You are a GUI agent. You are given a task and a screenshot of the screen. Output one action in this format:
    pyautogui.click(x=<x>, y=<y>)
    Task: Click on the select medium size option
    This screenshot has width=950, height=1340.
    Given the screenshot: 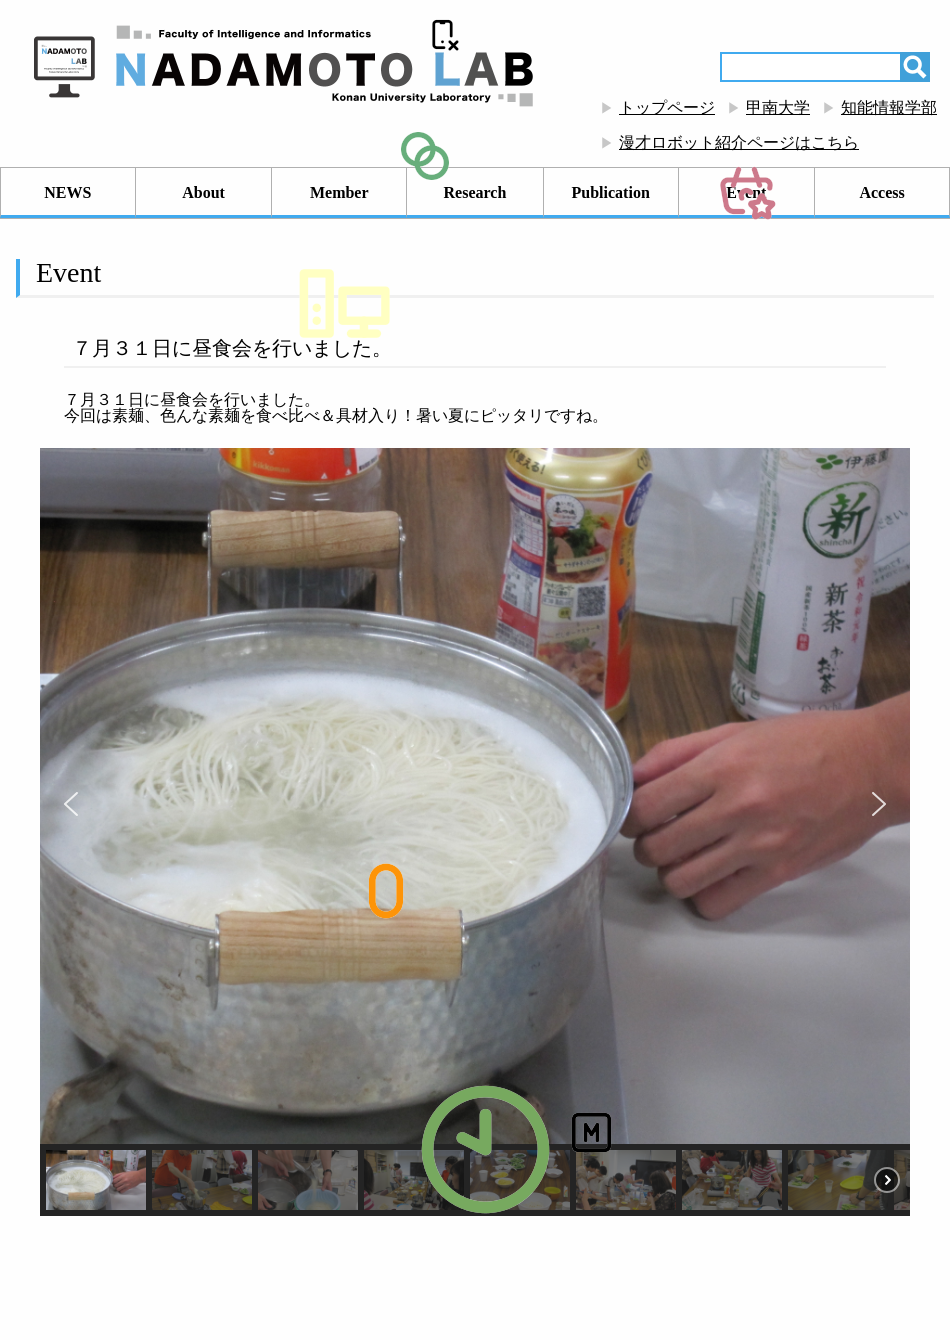 What is the action you would take?
    pyautogui.click(x=591, y=1132)
    